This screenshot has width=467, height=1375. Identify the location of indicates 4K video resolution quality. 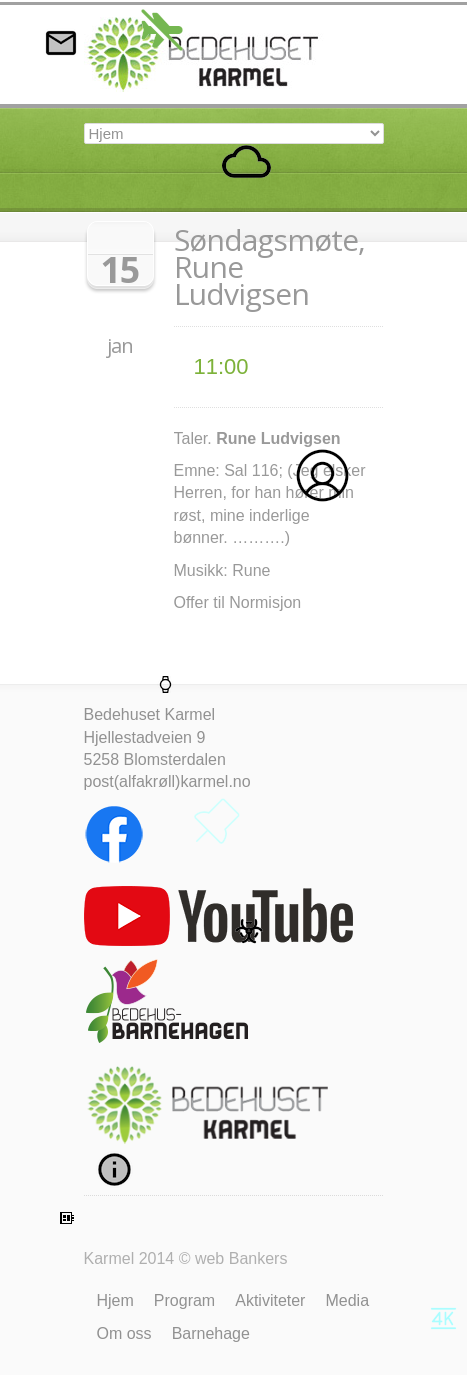
(443, 1318).